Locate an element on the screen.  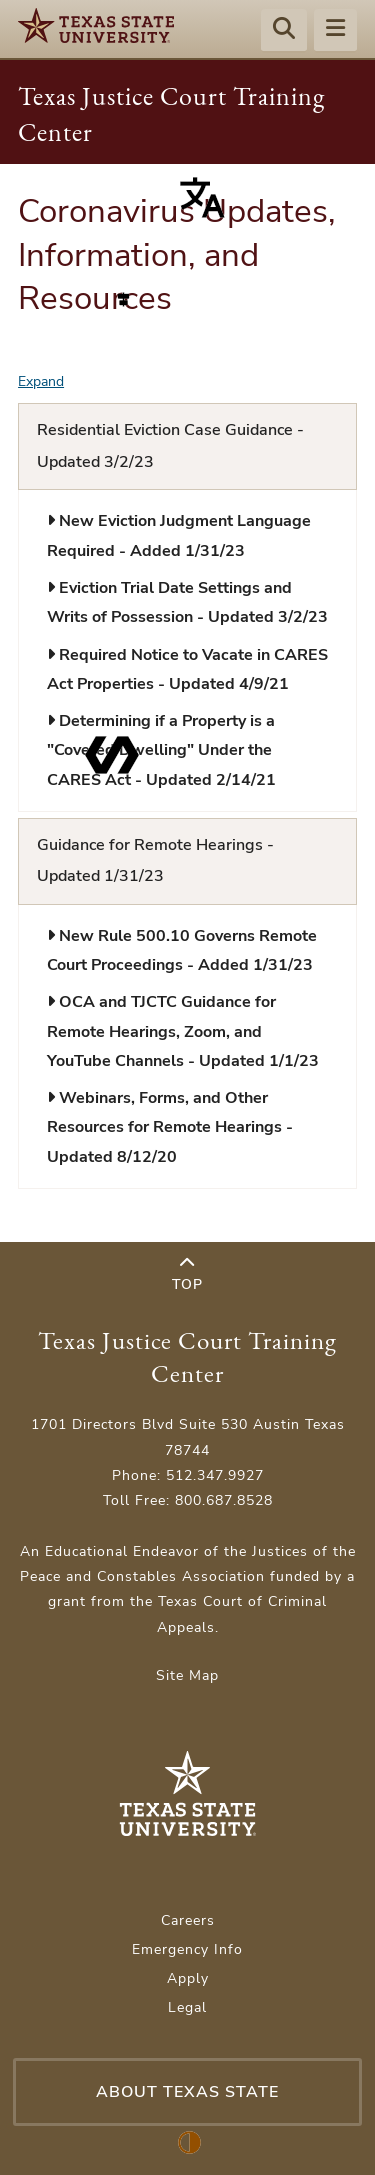
align selected items to horizontal center is located at coordinates (123, 299).